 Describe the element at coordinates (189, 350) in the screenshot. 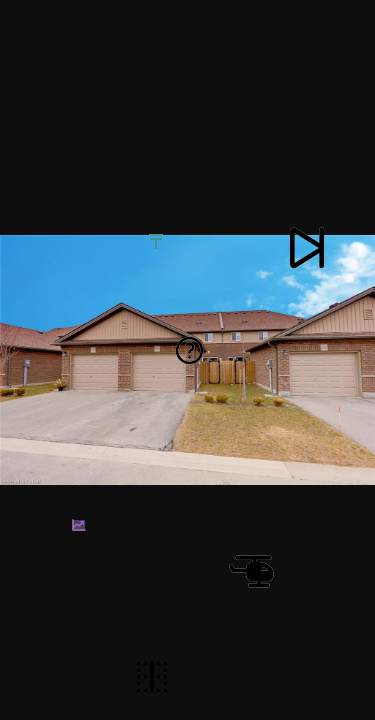

I see `access help or support information` at that location.